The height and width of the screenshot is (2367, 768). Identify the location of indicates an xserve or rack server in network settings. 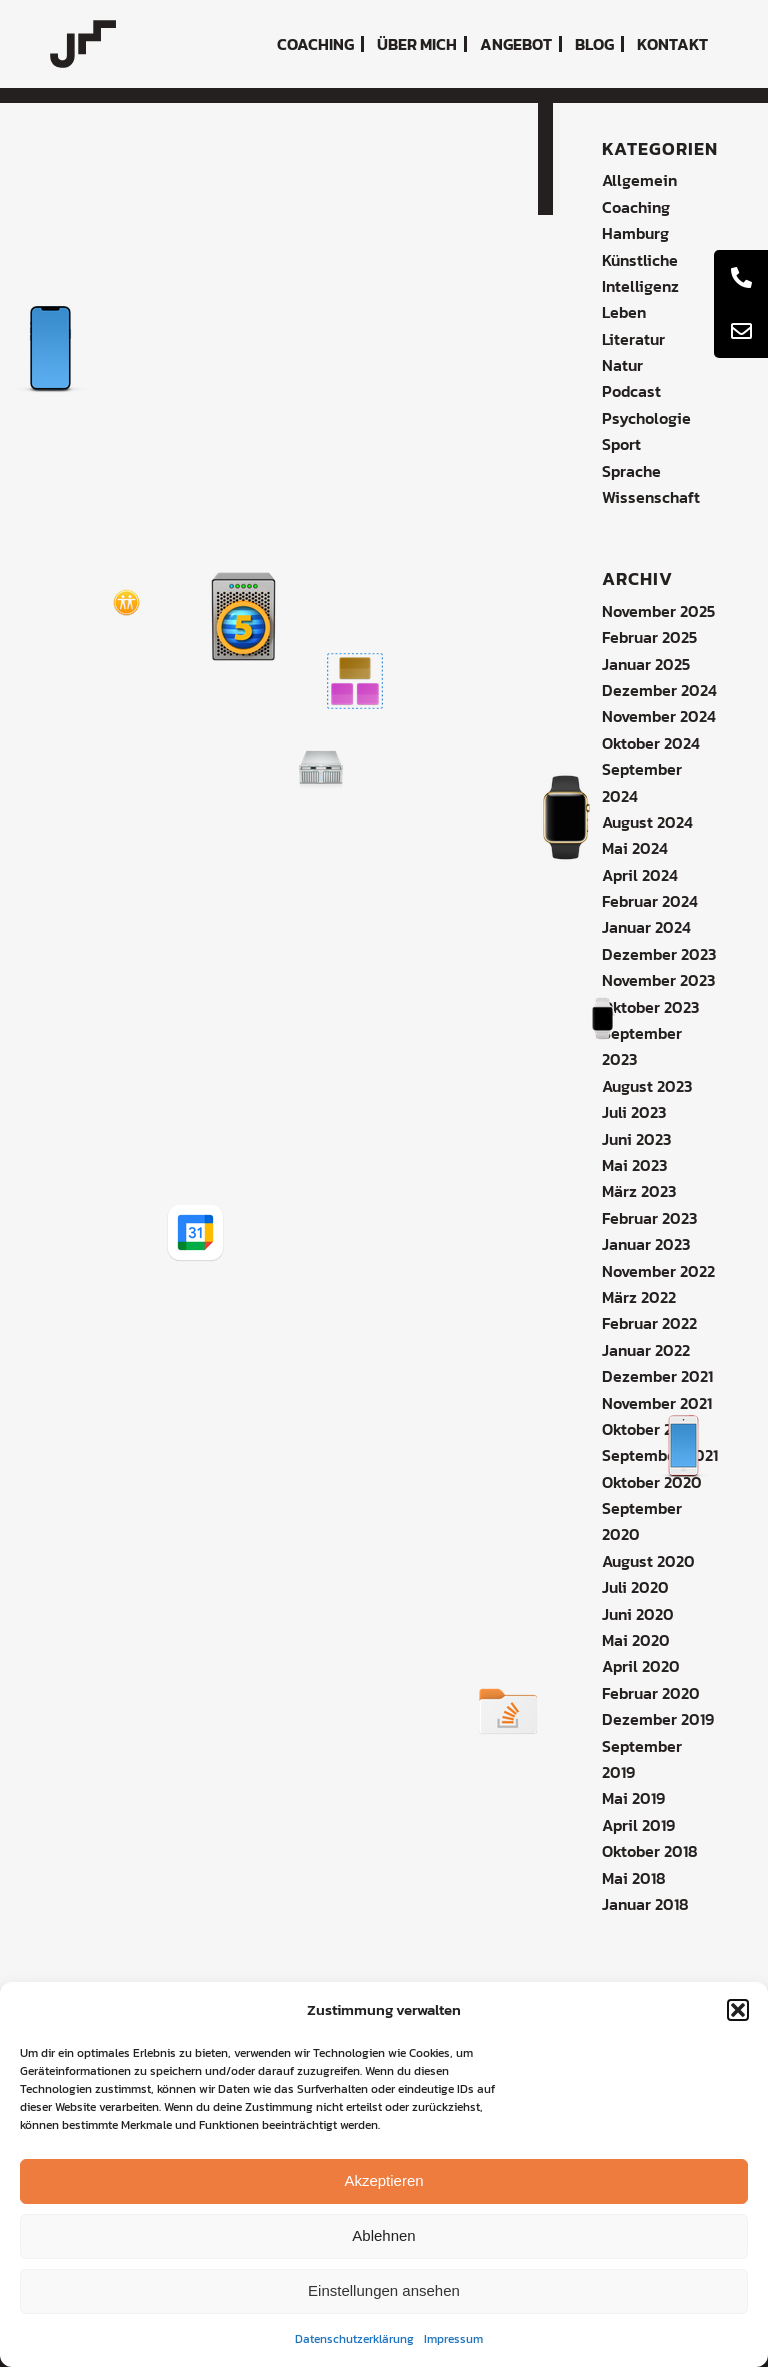
(321, 766).